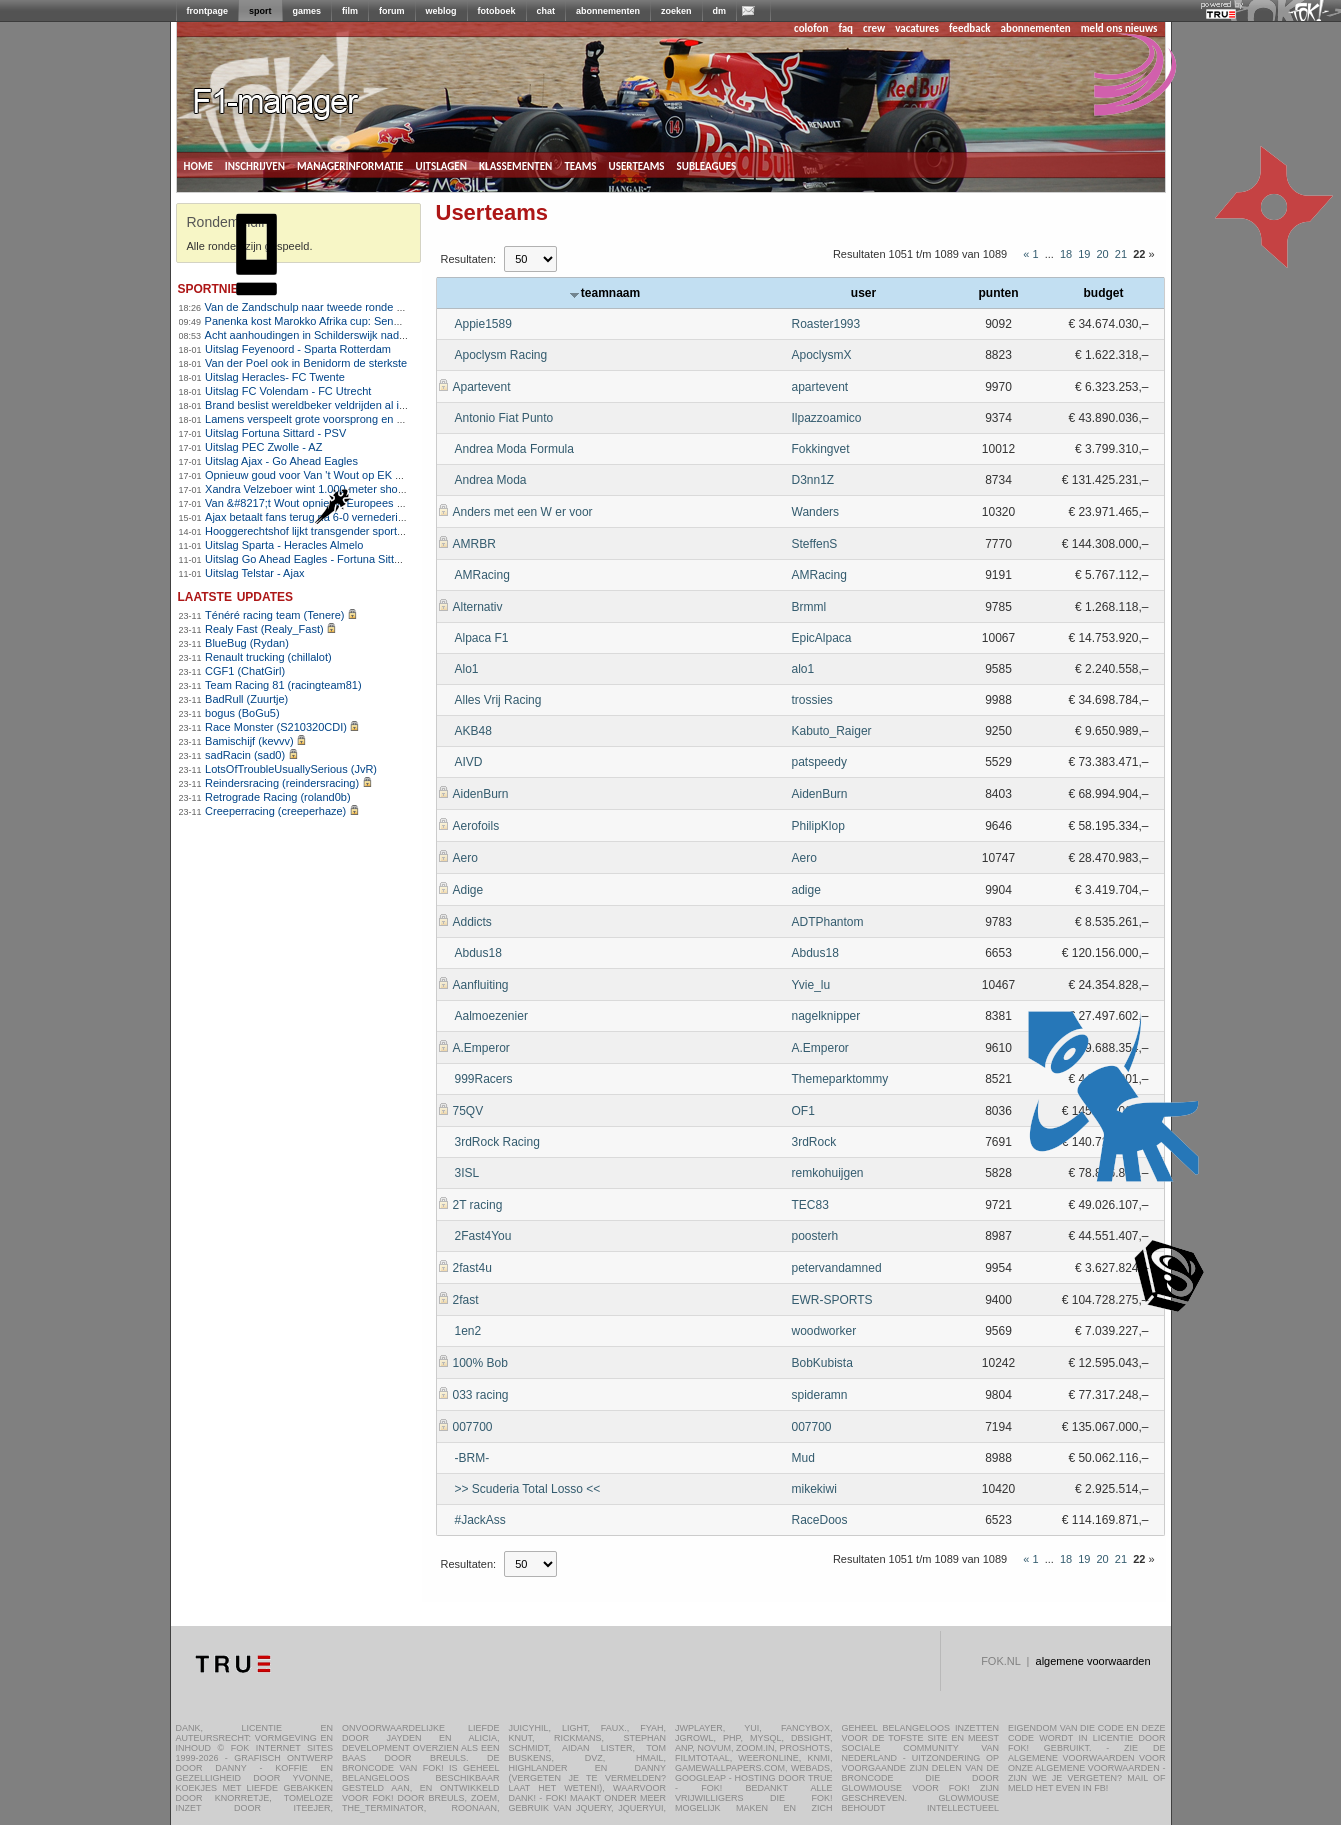 The height and width of the screenshot is (1825, 1341). Describe the element at coordinates (1135, 75) in the screenshot. I see `indicates a wind or air-based attack ability` at that location.